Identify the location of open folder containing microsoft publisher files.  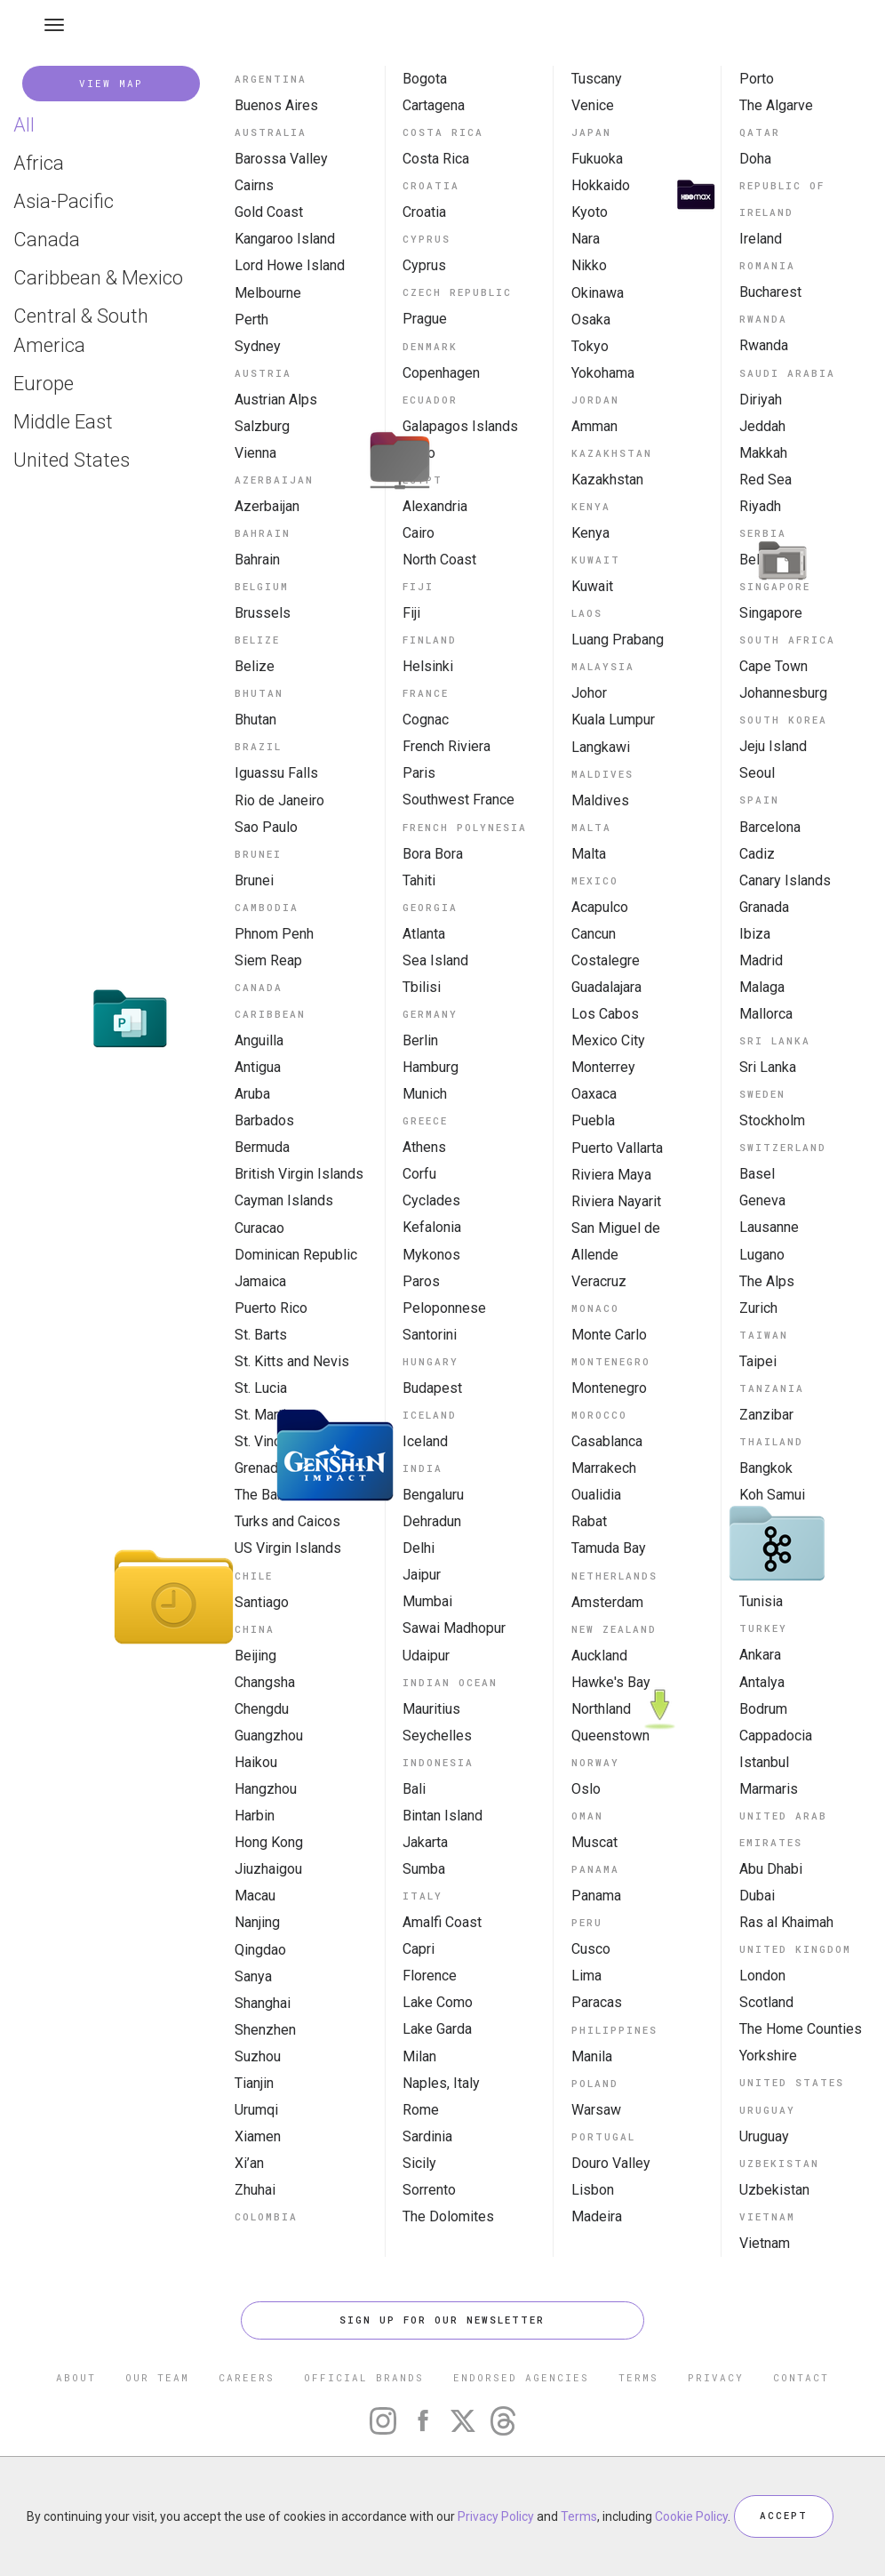
(130, 1020).